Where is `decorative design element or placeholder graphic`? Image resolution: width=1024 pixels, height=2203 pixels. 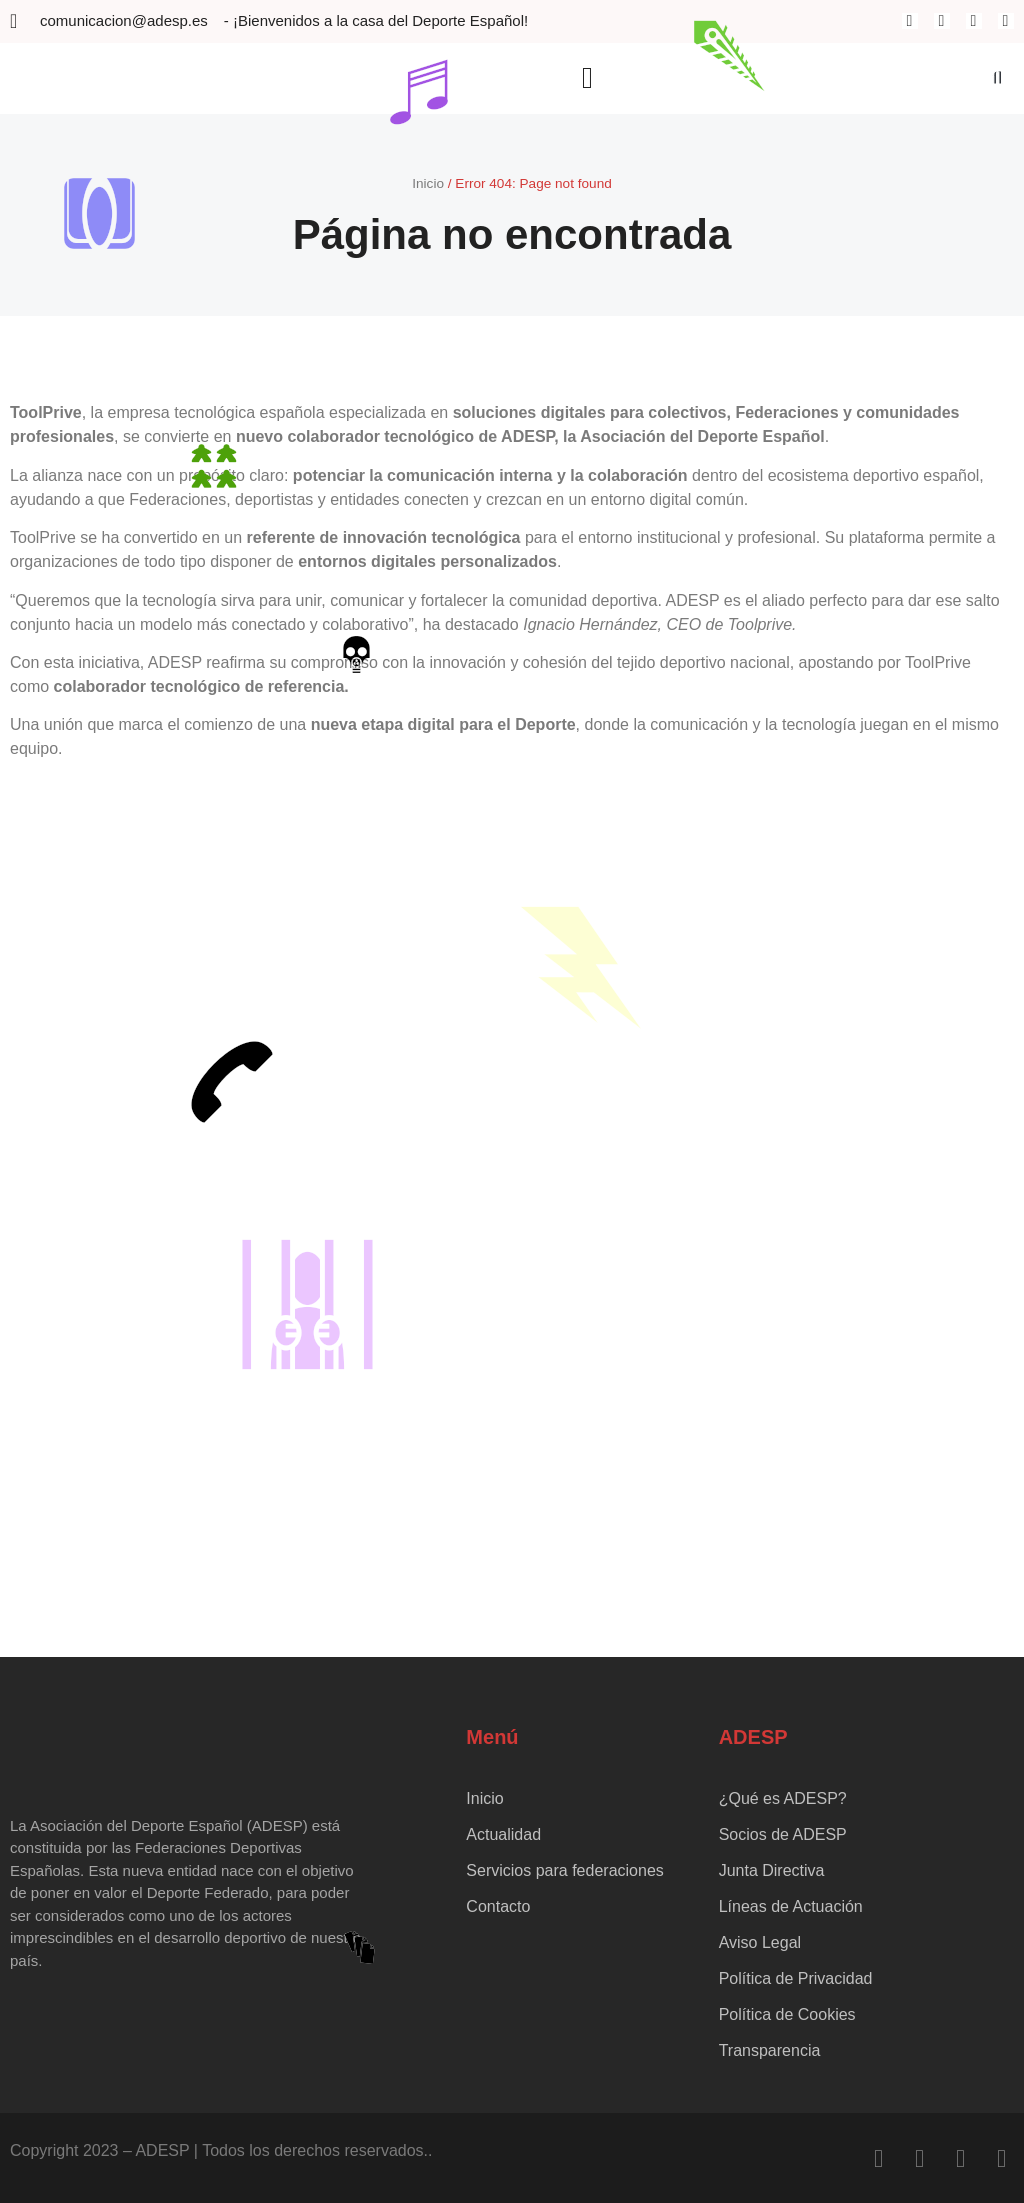 decorative design element or placeholder graphic is located at coordinates (99, 213).